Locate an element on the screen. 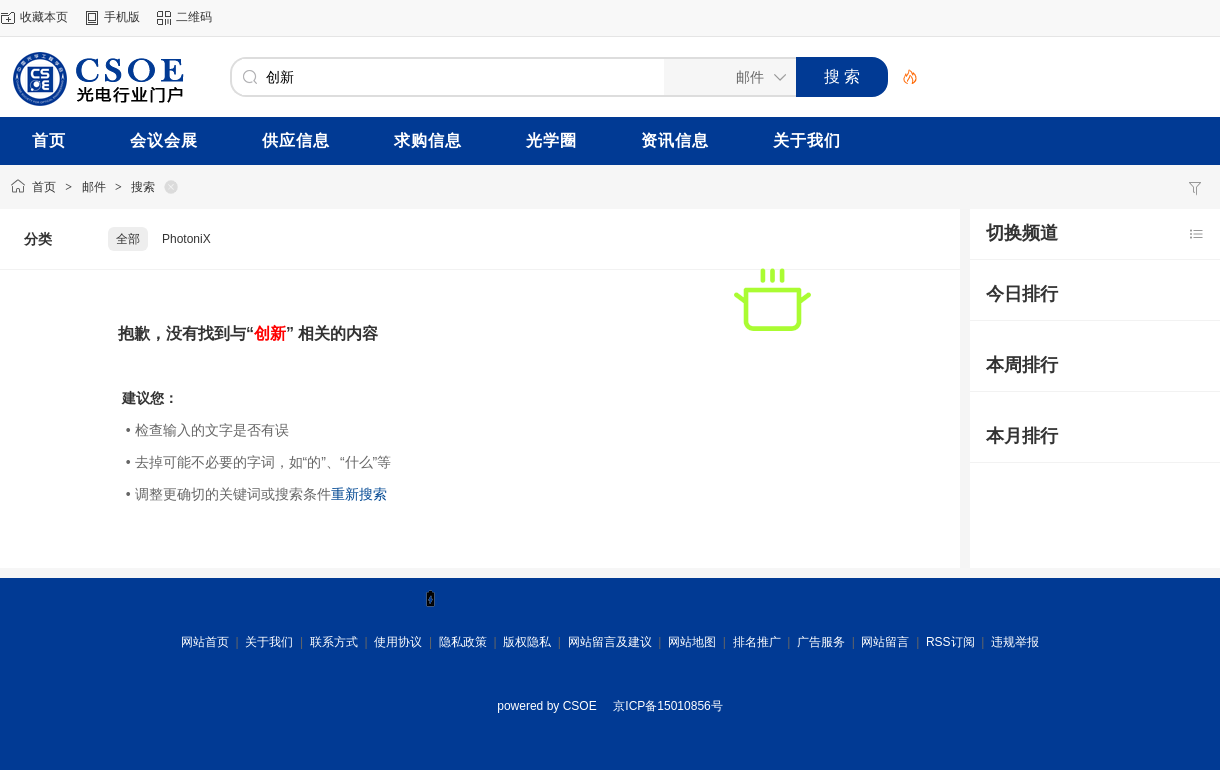 This screenshot has height=770, width=1220. access recipes or cooking features is located at coordinates (772, 304).